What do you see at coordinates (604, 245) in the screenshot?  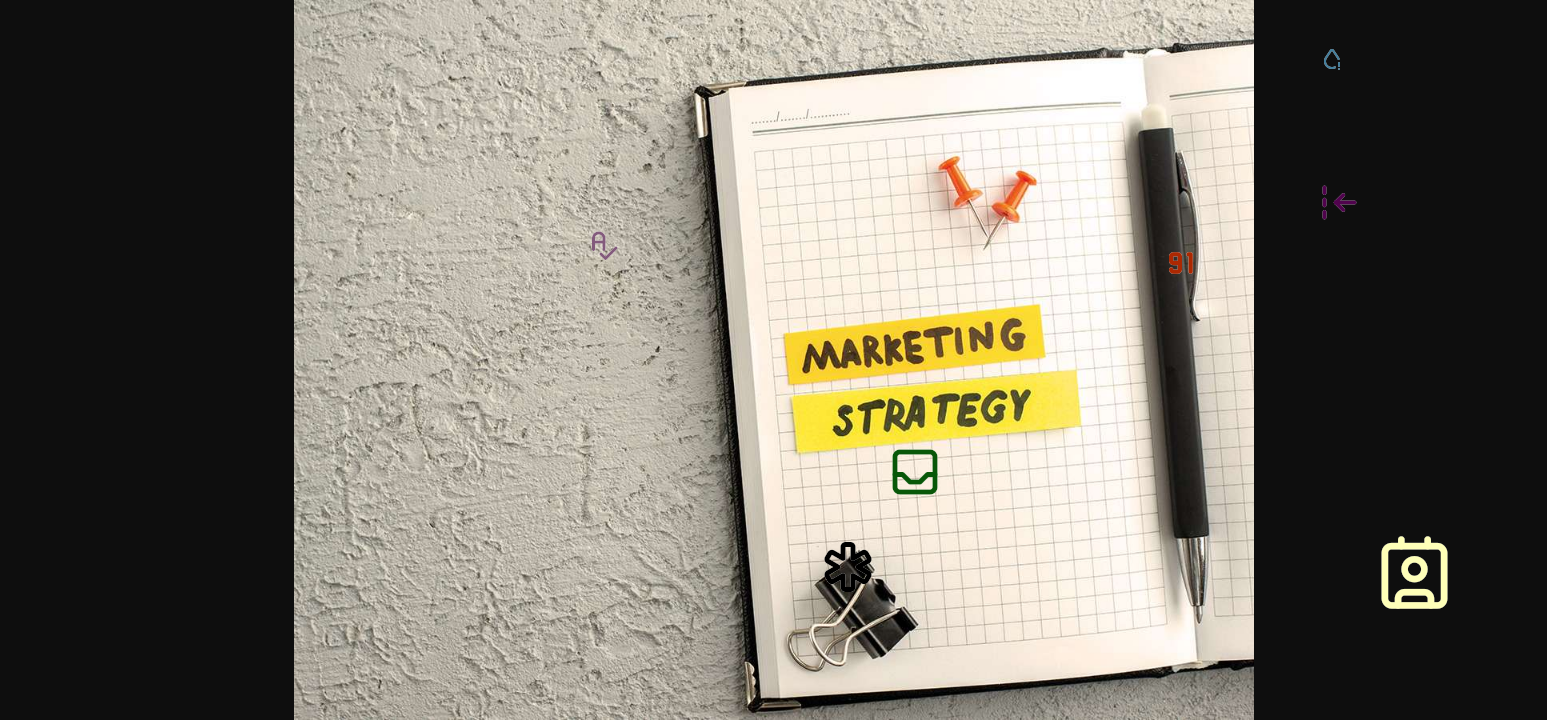 I see `enable spellcheck for text input` at bounding box center [604, 245].